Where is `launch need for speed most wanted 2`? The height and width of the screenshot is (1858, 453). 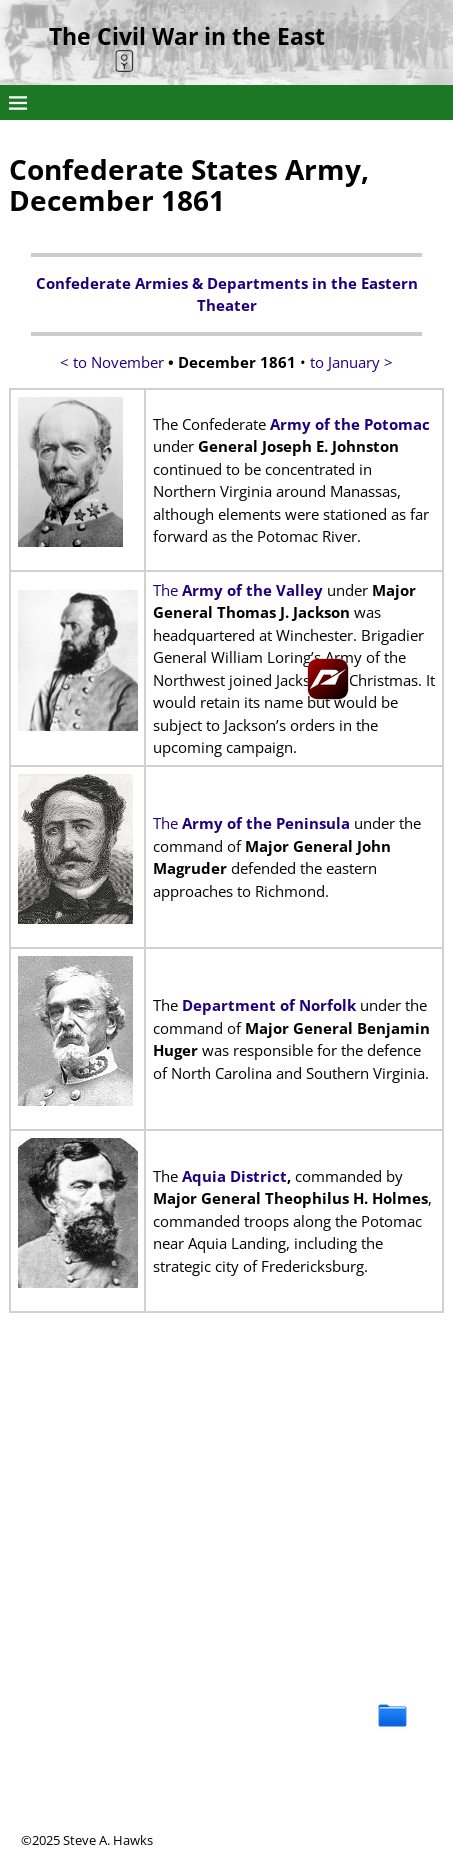
launch need for speed most wanted 2 is located at coordinates (328, 679).